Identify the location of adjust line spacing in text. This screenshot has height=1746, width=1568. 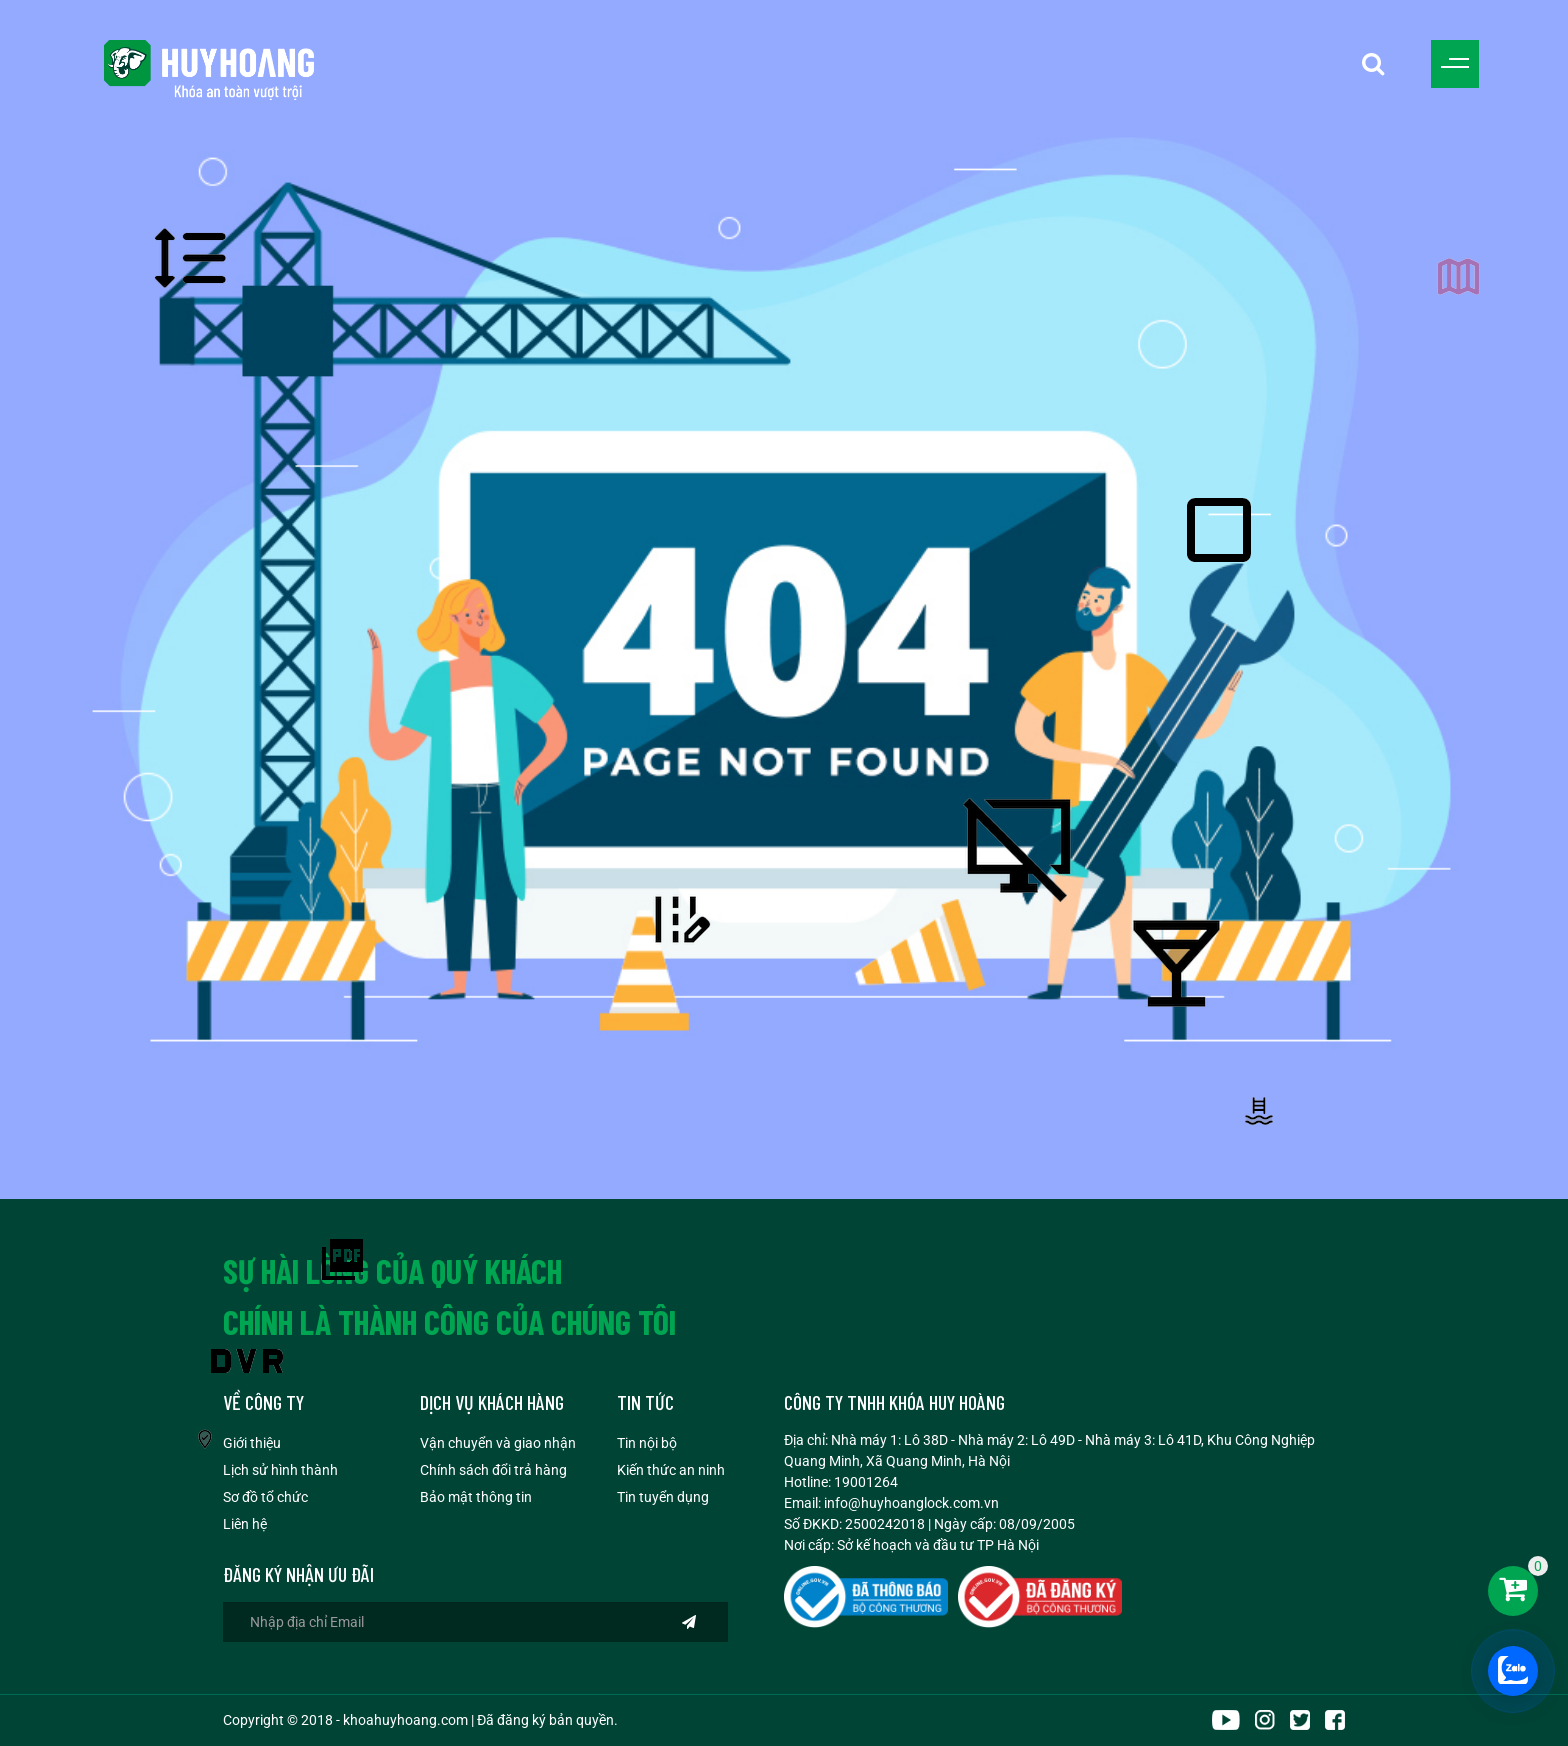
(190, 258).